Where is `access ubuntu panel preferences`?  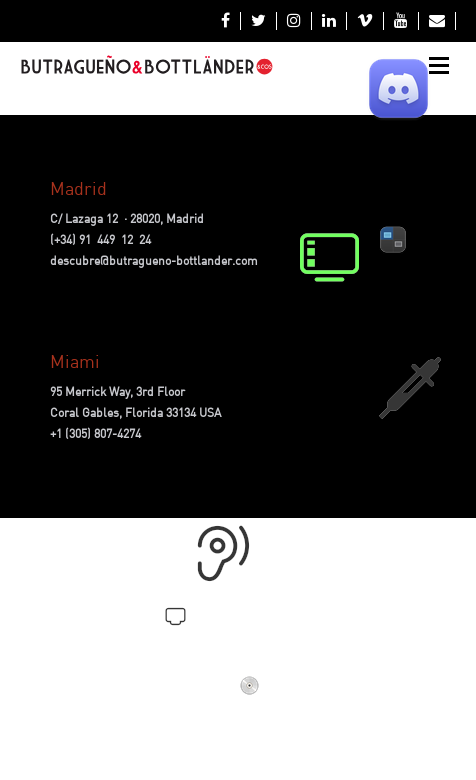 access ubuntu panel preferences is located at coordinates (329, 255).